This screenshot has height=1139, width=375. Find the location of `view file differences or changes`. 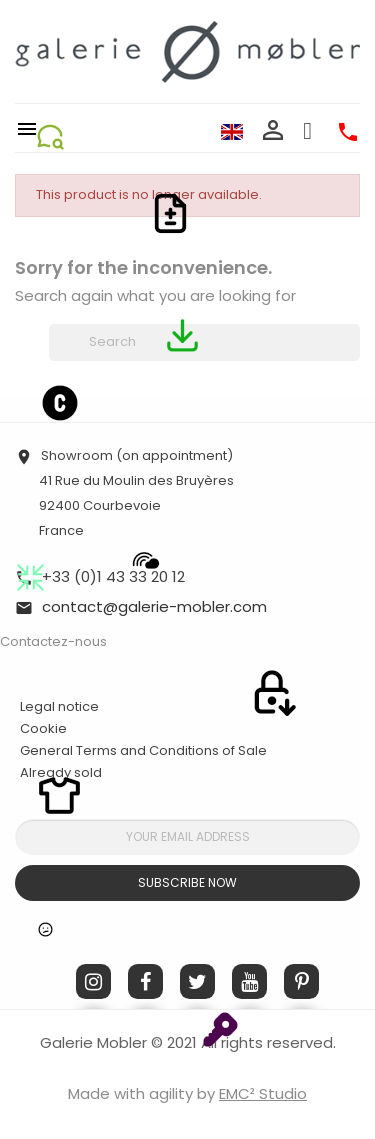

view file differences or changes is located at coordinates (170, 213).